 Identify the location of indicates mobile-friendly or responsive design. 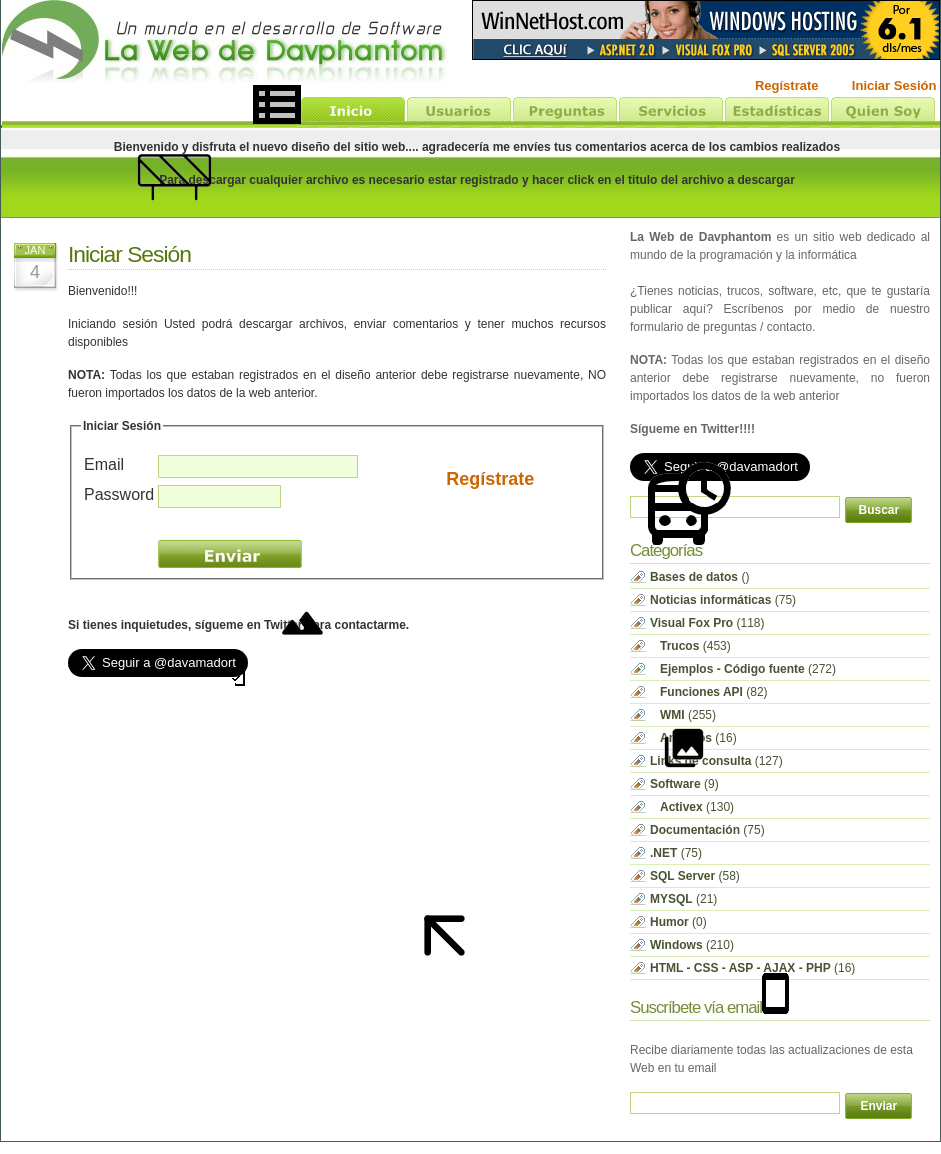
(238, 678).